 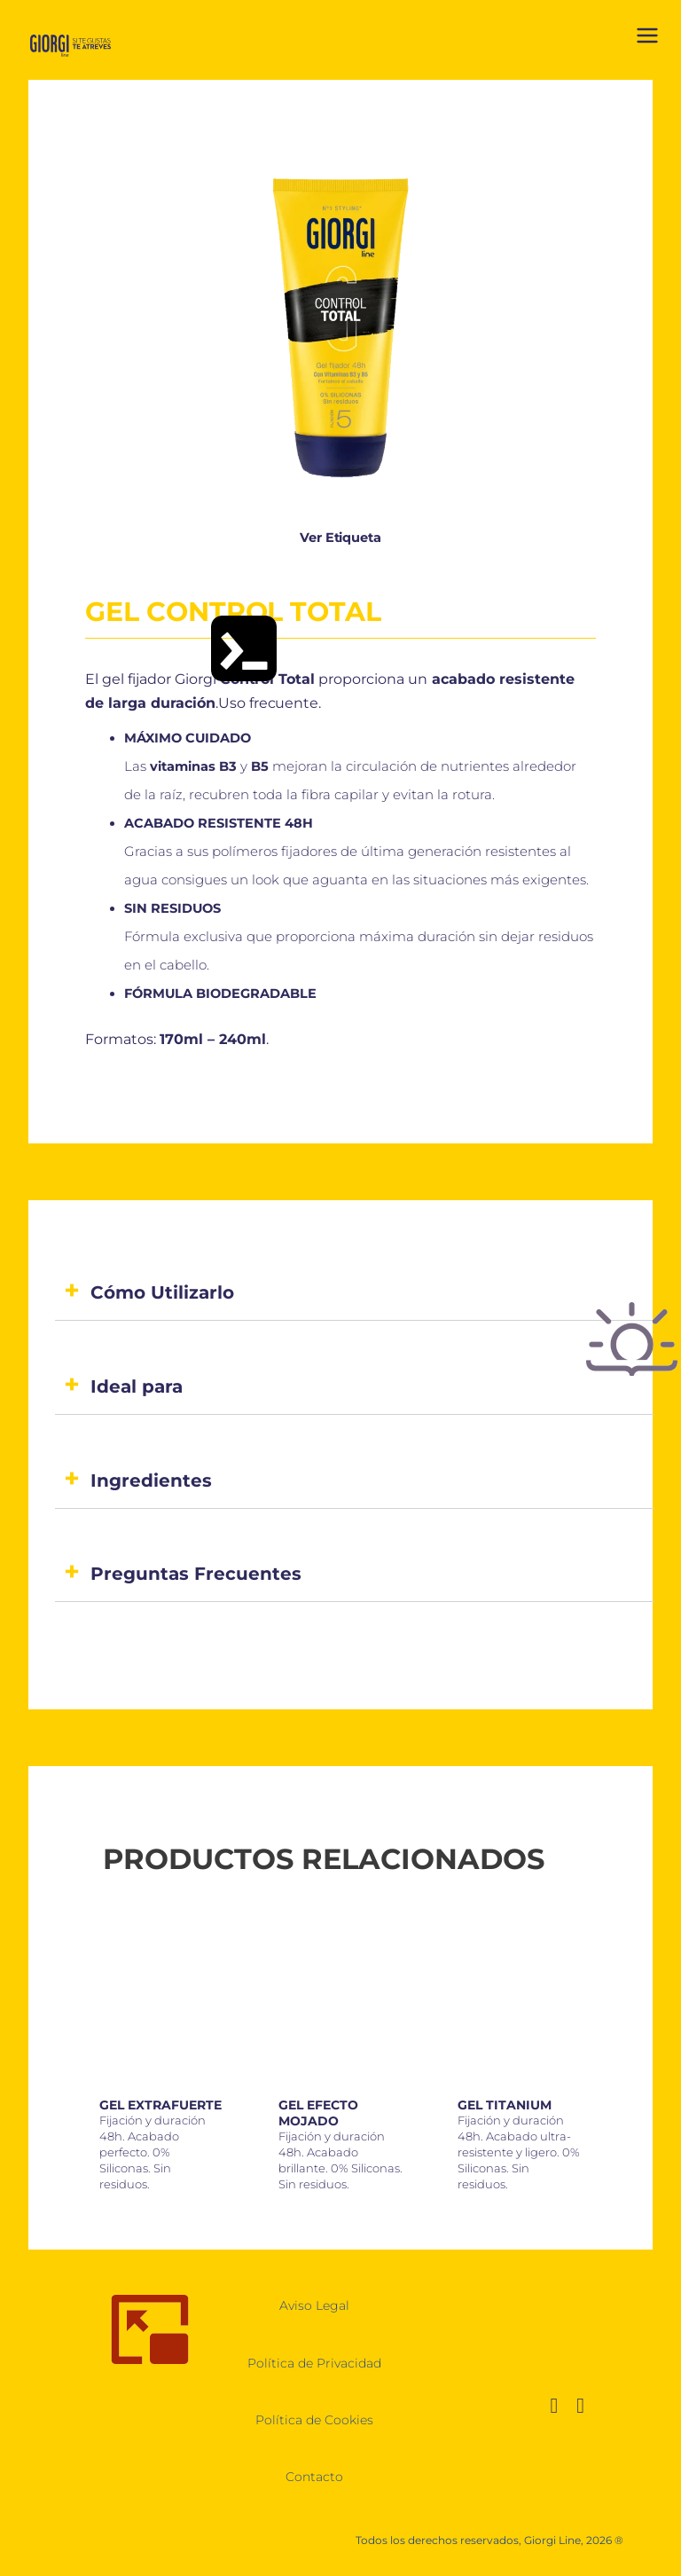 I want to click on open jdoodle online compiler, so click(x=631, y=1339).